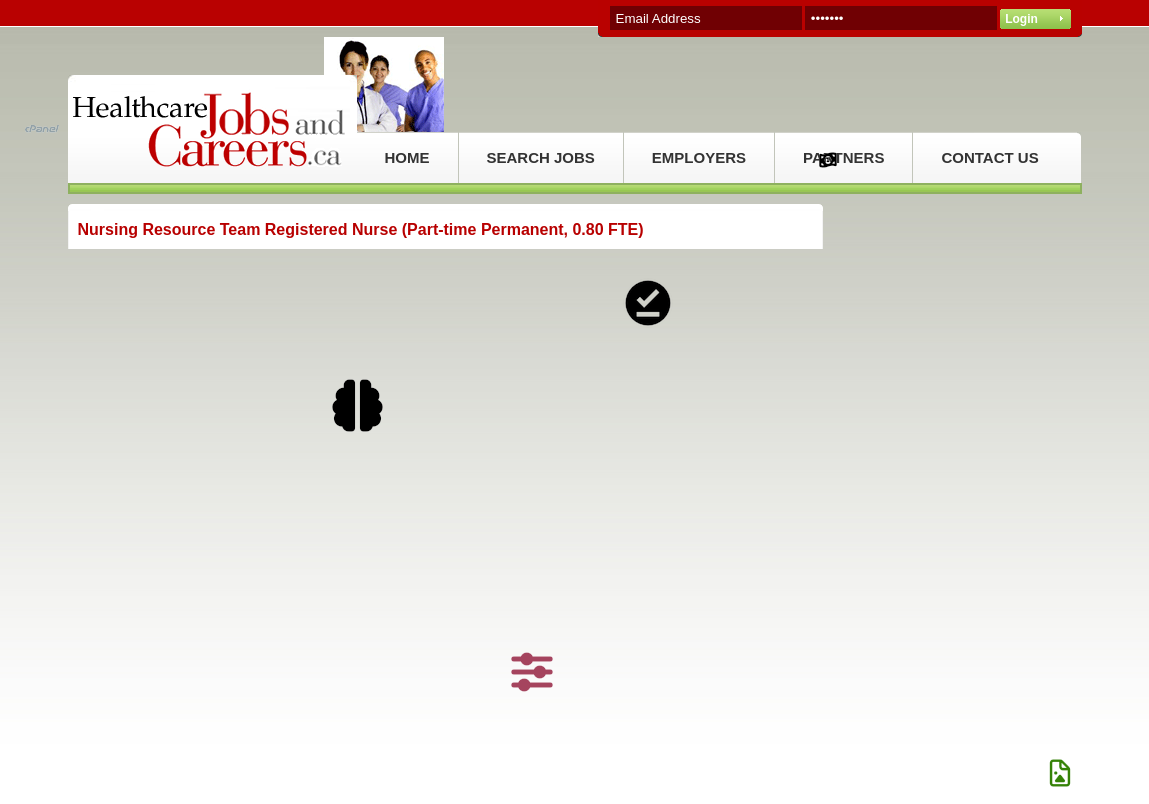 The height and width of the screenshot is (804, 1149). I want to click on view payment or transaction details, so click(828, 160).